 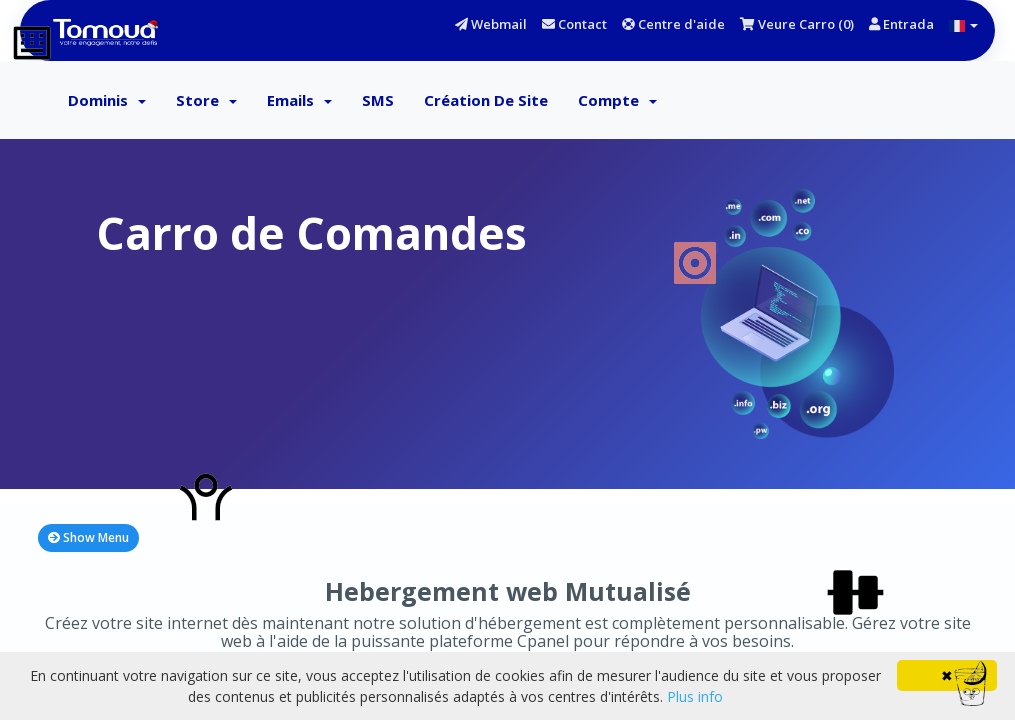 I want to click on gin web framework logo, so click(x=970, y=683).